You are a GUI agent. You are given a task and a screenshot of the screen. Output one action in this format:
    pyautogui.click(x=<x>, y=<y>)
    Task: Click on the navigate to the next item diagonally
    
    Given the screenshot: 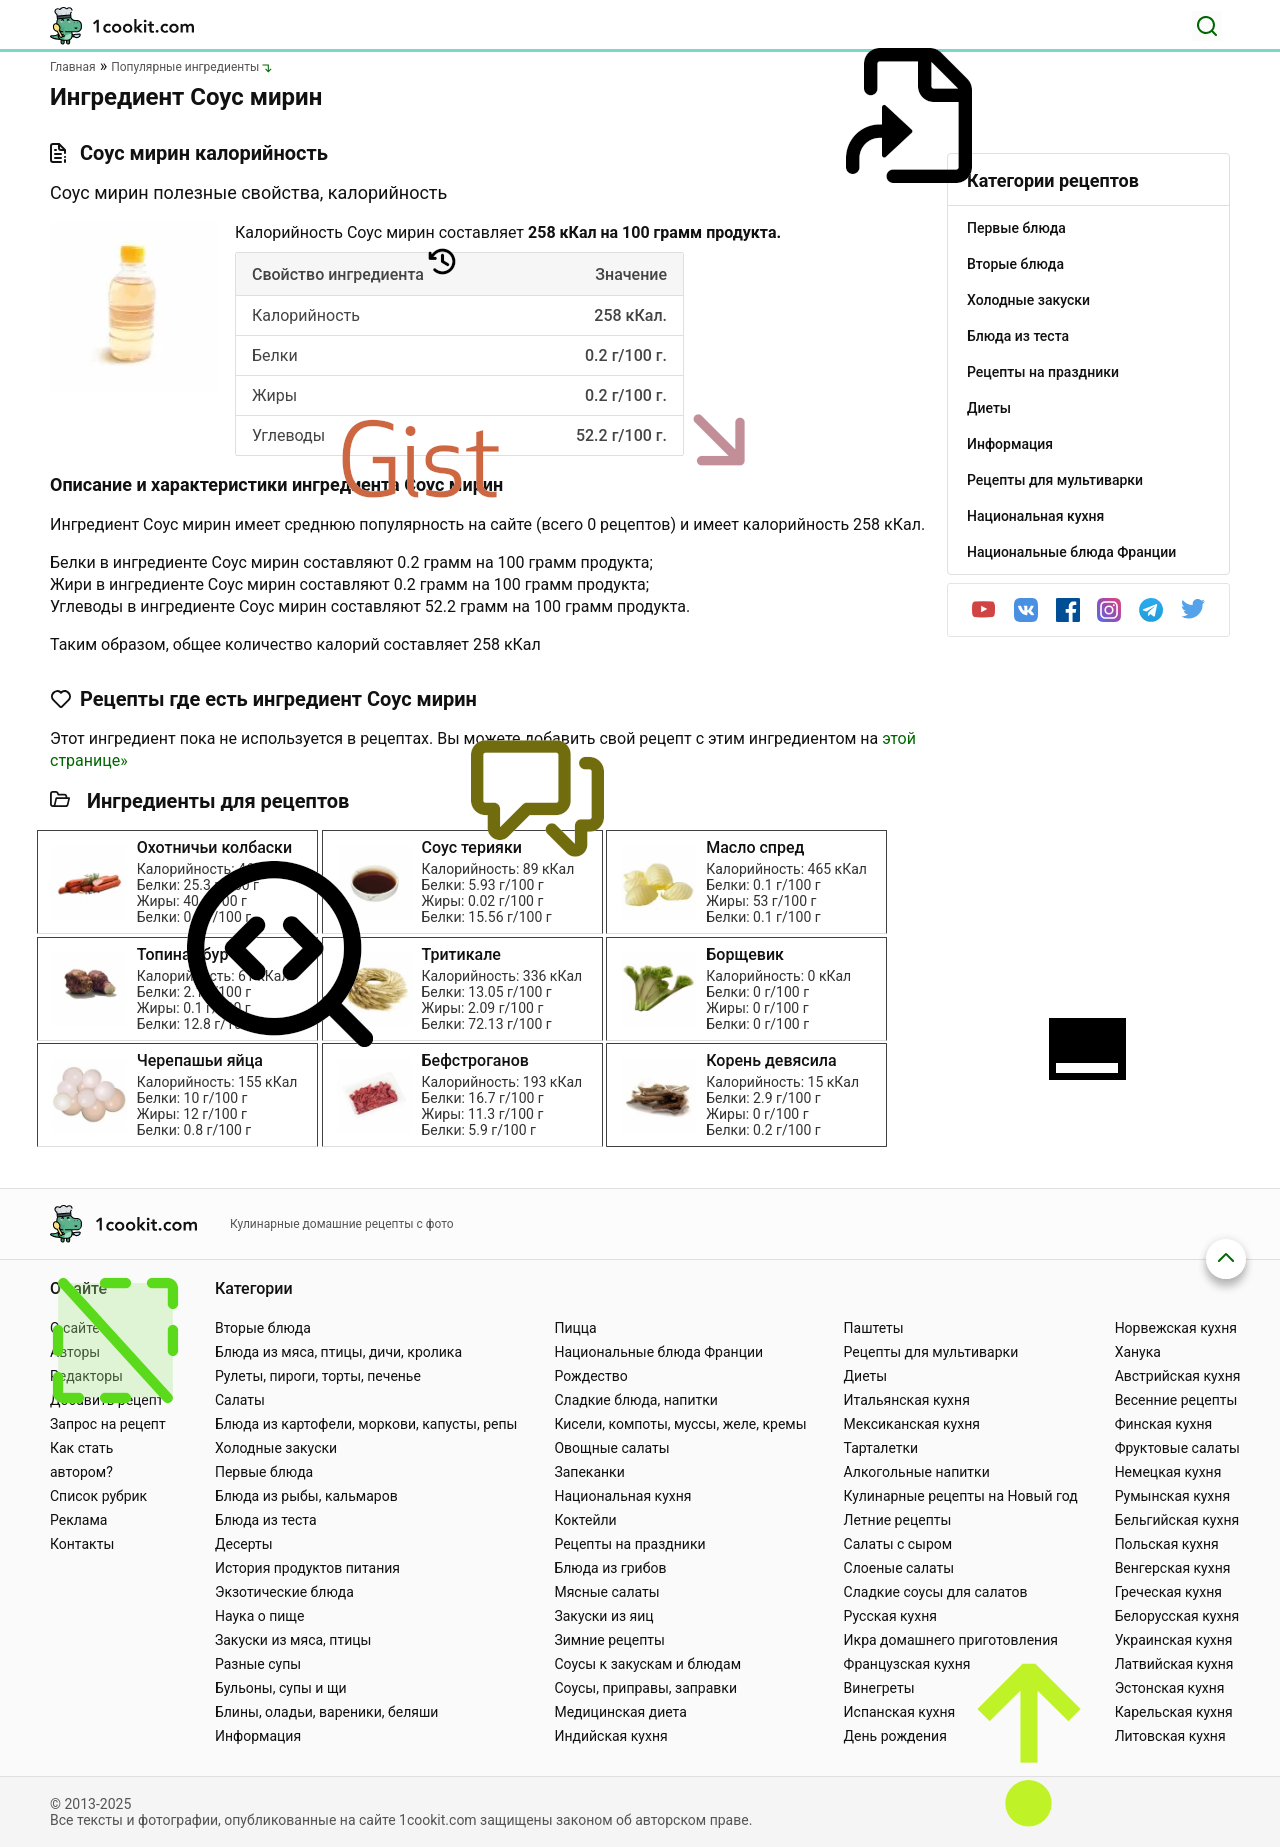 What is the action you would take?
    pyautogui.click(x=719, y=440)
    